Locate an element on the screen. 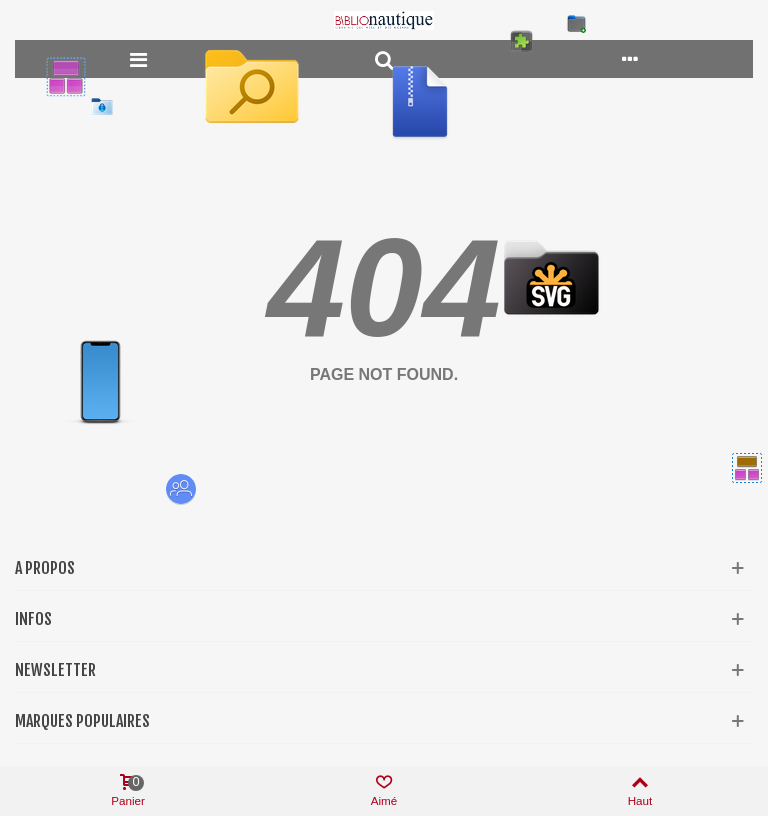 This screenshot has width=768, height=816. open folder containing svg files is located at coordinates (551, 280).